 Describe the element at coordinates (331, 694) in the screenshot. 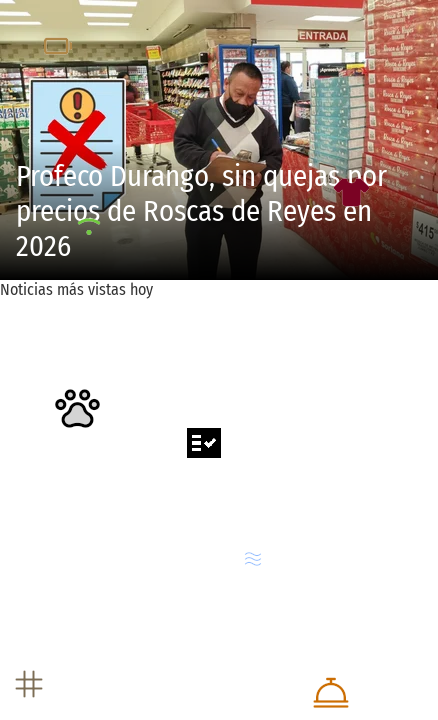

I see `request assistance or service` at that location.